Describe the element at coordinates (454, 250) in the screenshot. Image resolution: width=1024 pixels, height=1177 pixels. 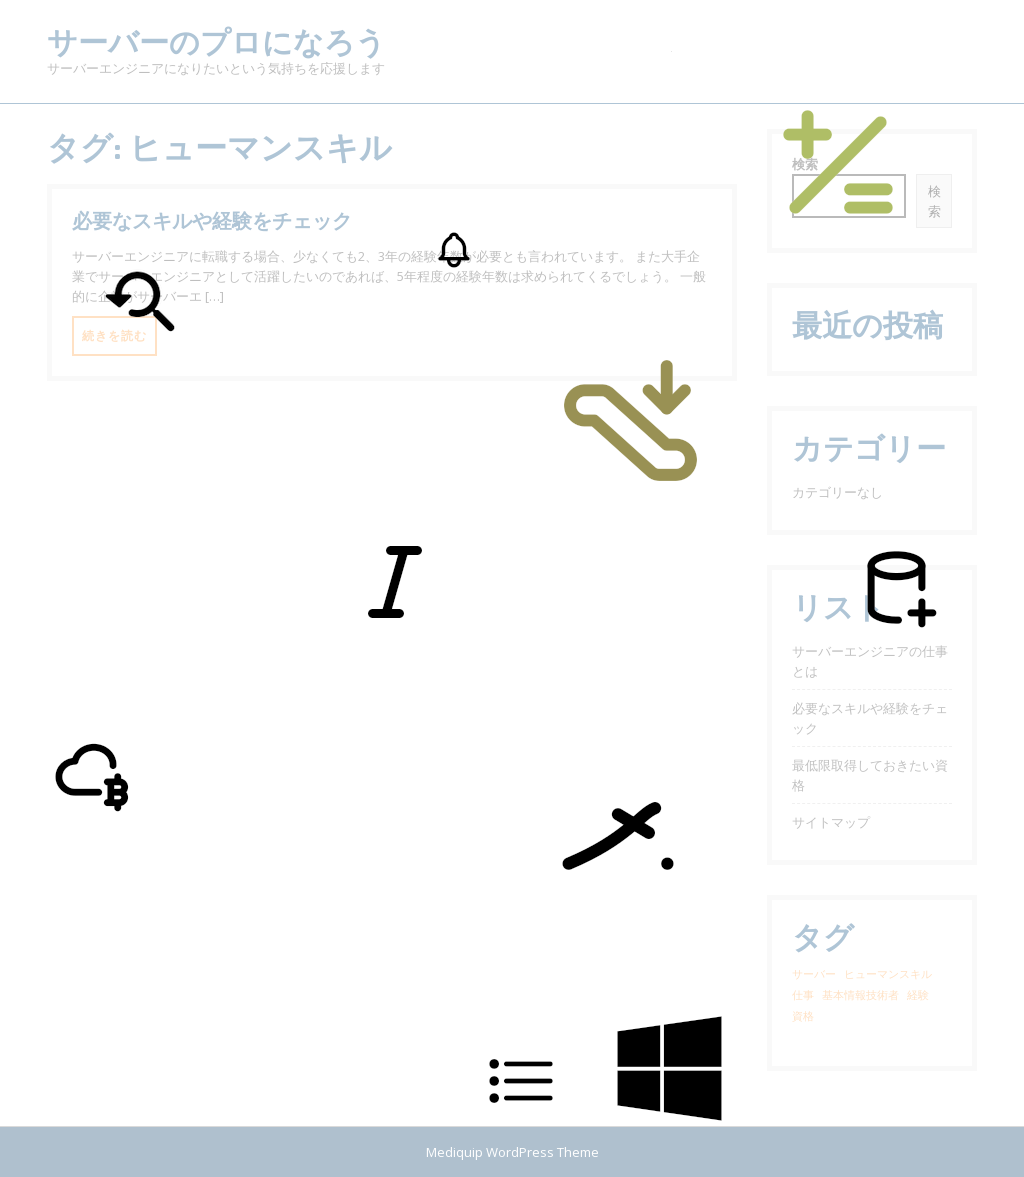
I see `view notifications` at that location.